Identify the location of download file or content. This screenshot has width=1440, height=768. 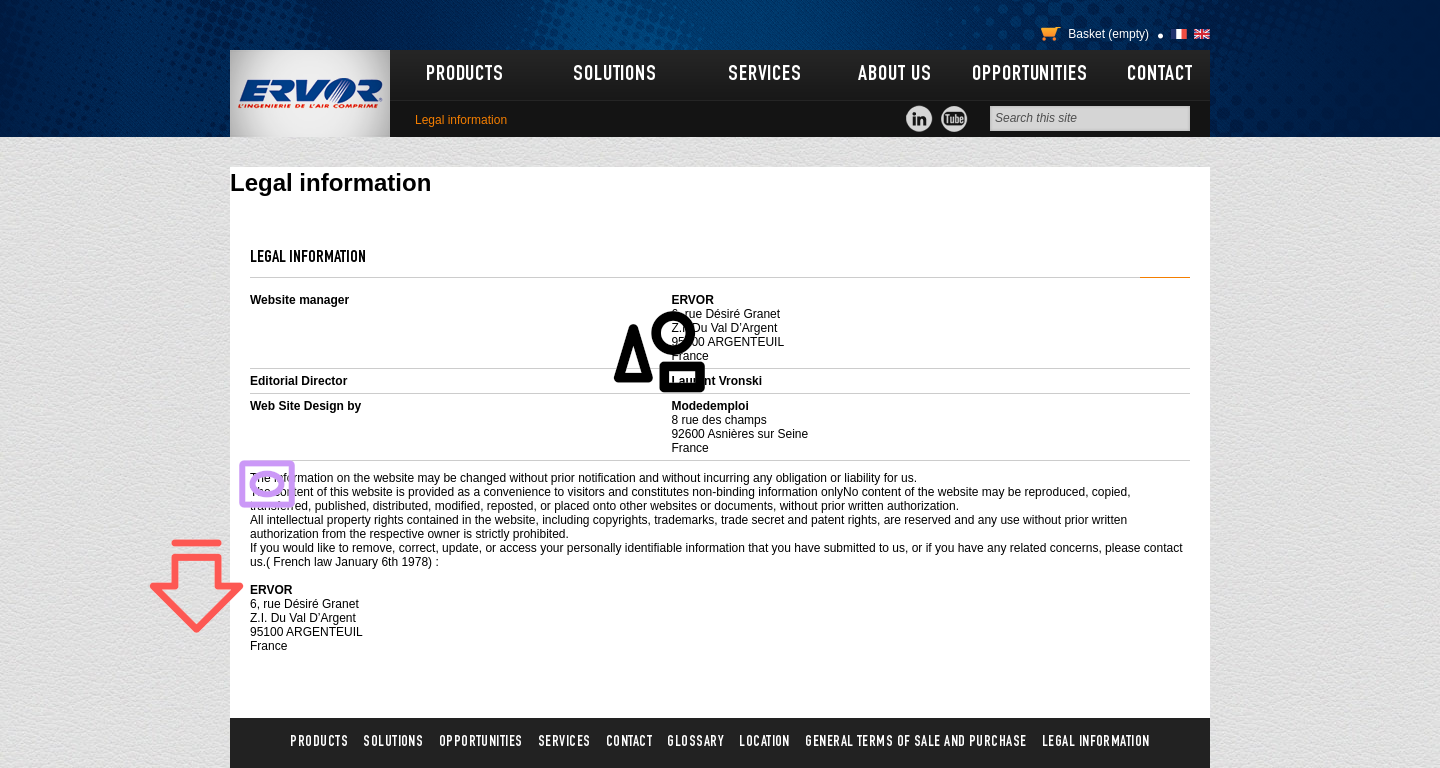
(196, 582).